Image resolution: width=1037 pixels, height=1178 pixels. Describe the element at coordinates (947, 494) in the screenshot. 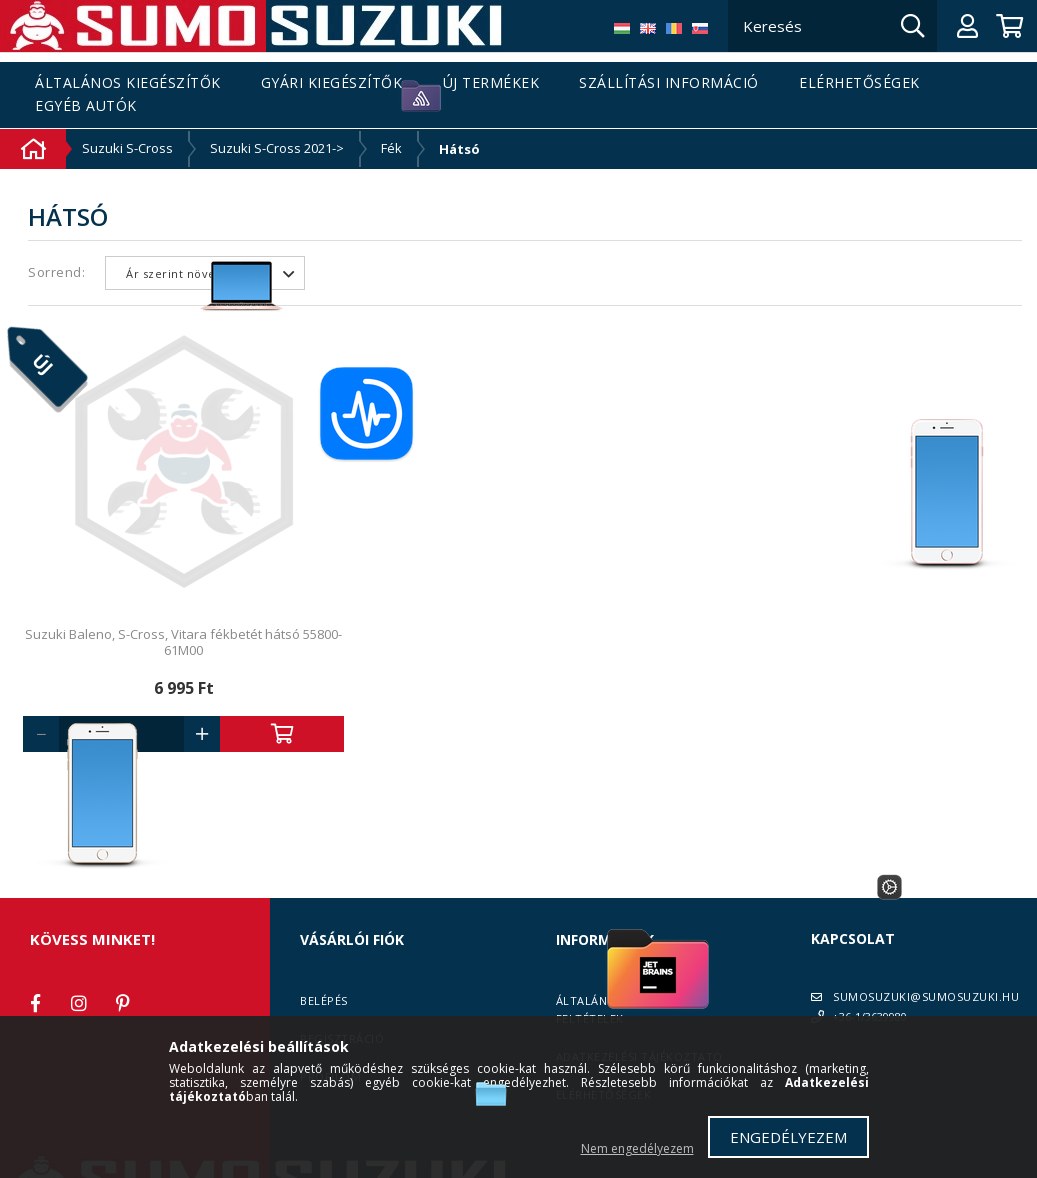

I see `connect or manage an iPhone device` at that location.